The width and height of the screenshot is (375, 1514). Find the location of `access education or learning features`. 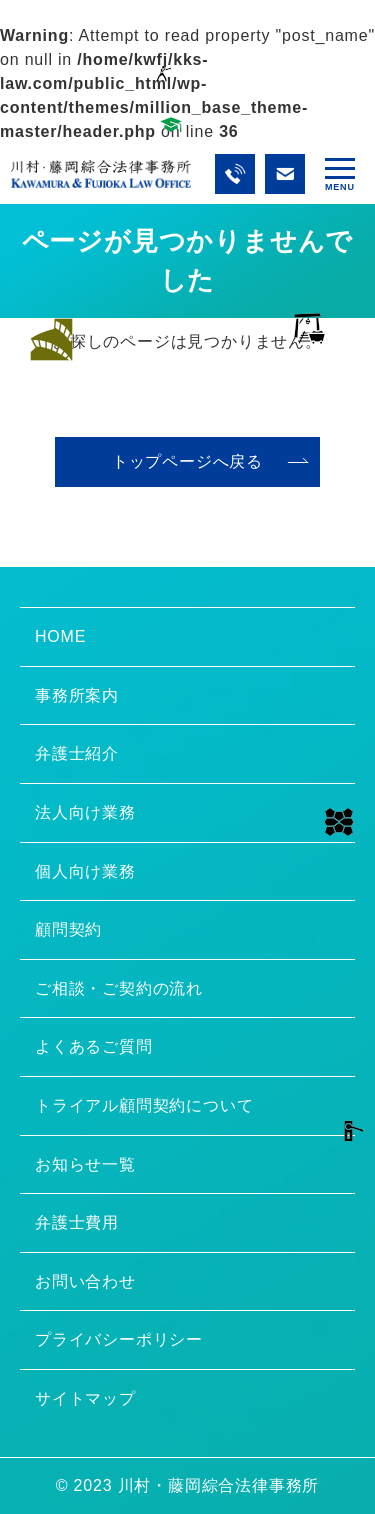

access education or learning features is located at coordinates (171, 125).